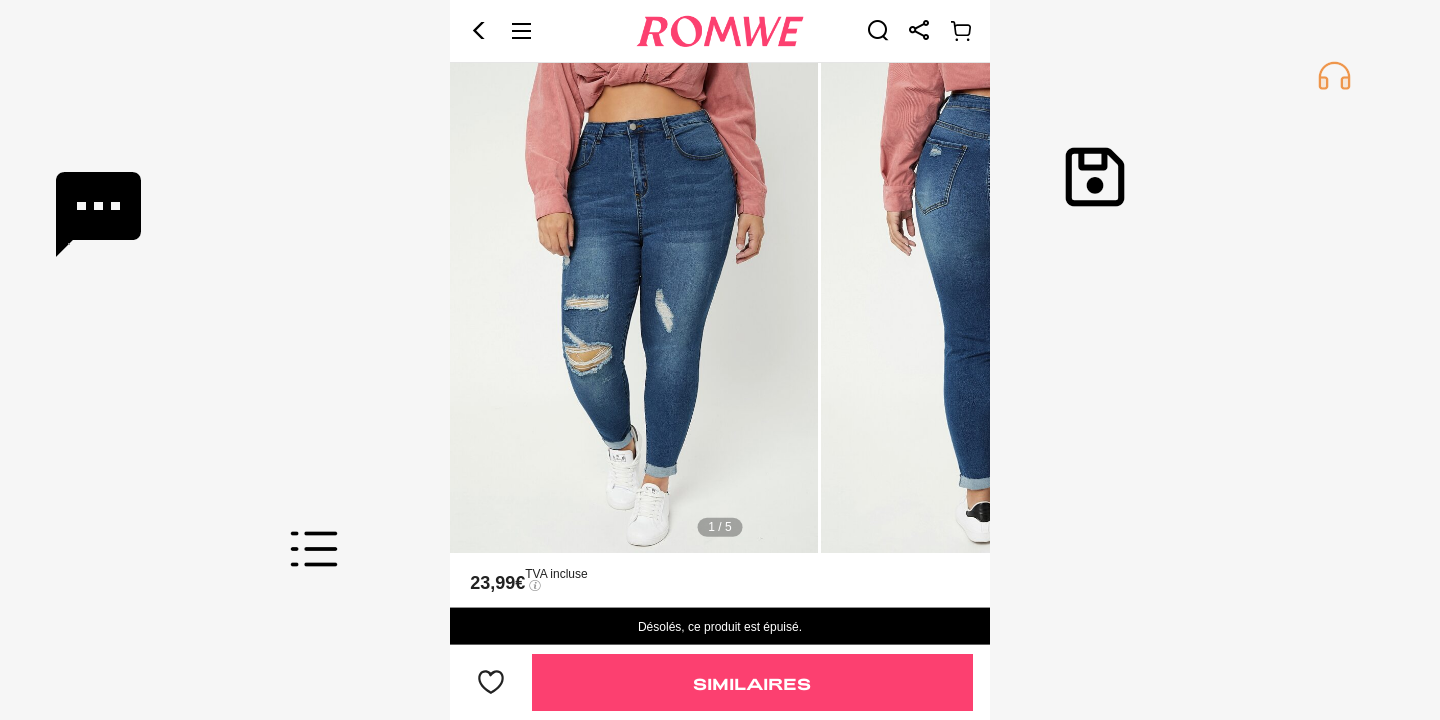  Describe the element at coordinates (1095, 177) in the screenshot. I see `save current file or document` at that location.